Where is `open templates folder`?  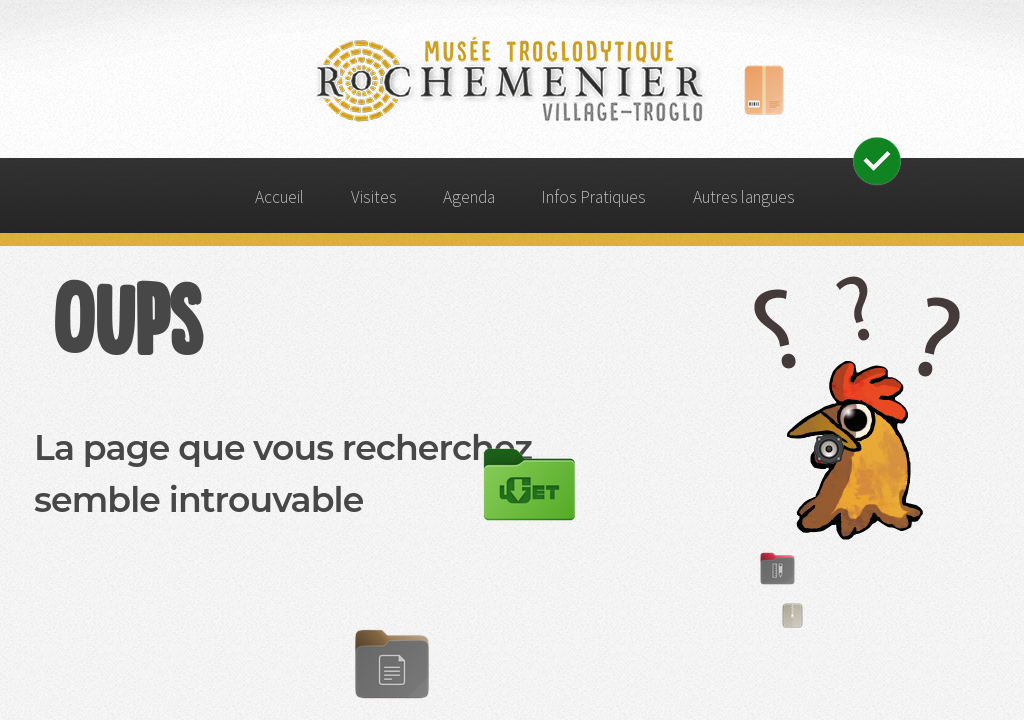
open templates folder is located at coordinates (777, 568).